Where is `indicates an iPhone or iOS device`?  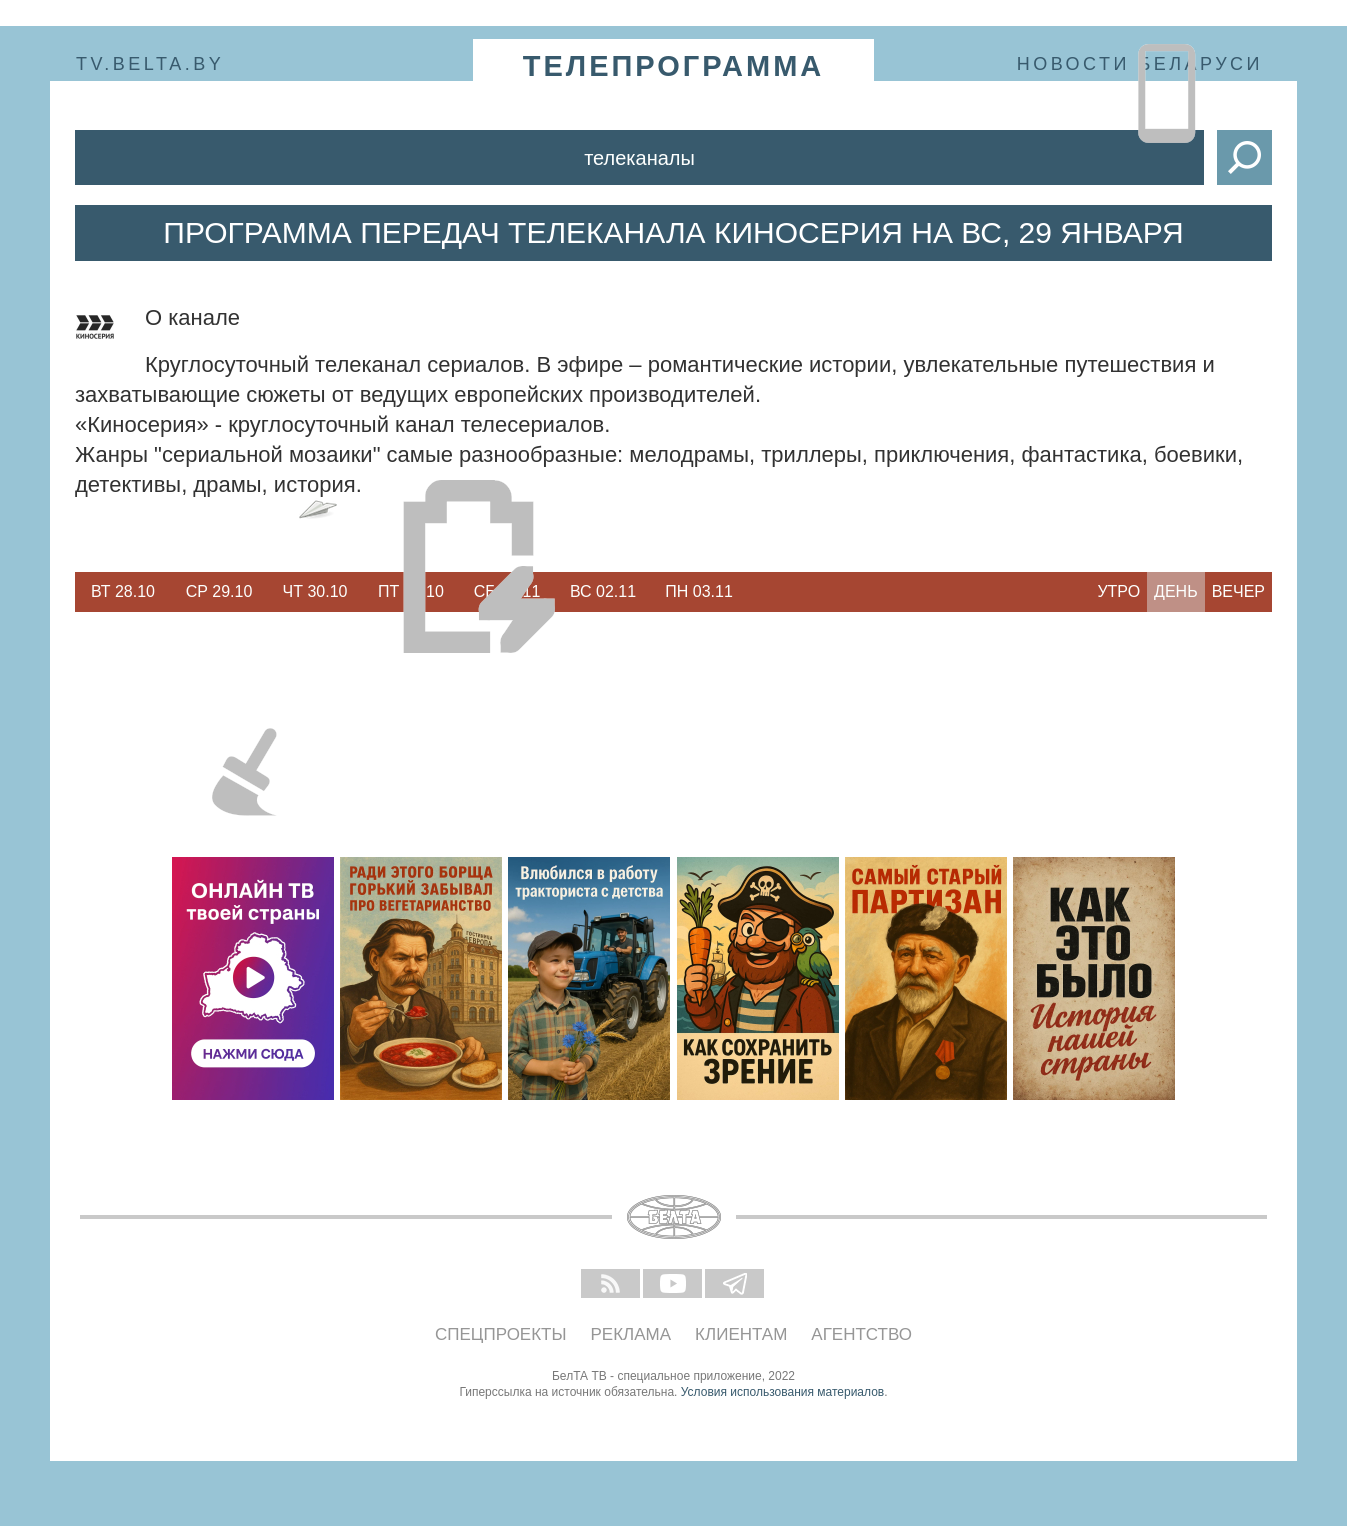 indicates an iPhone or iOS device is located at coordinates (1166, 93).